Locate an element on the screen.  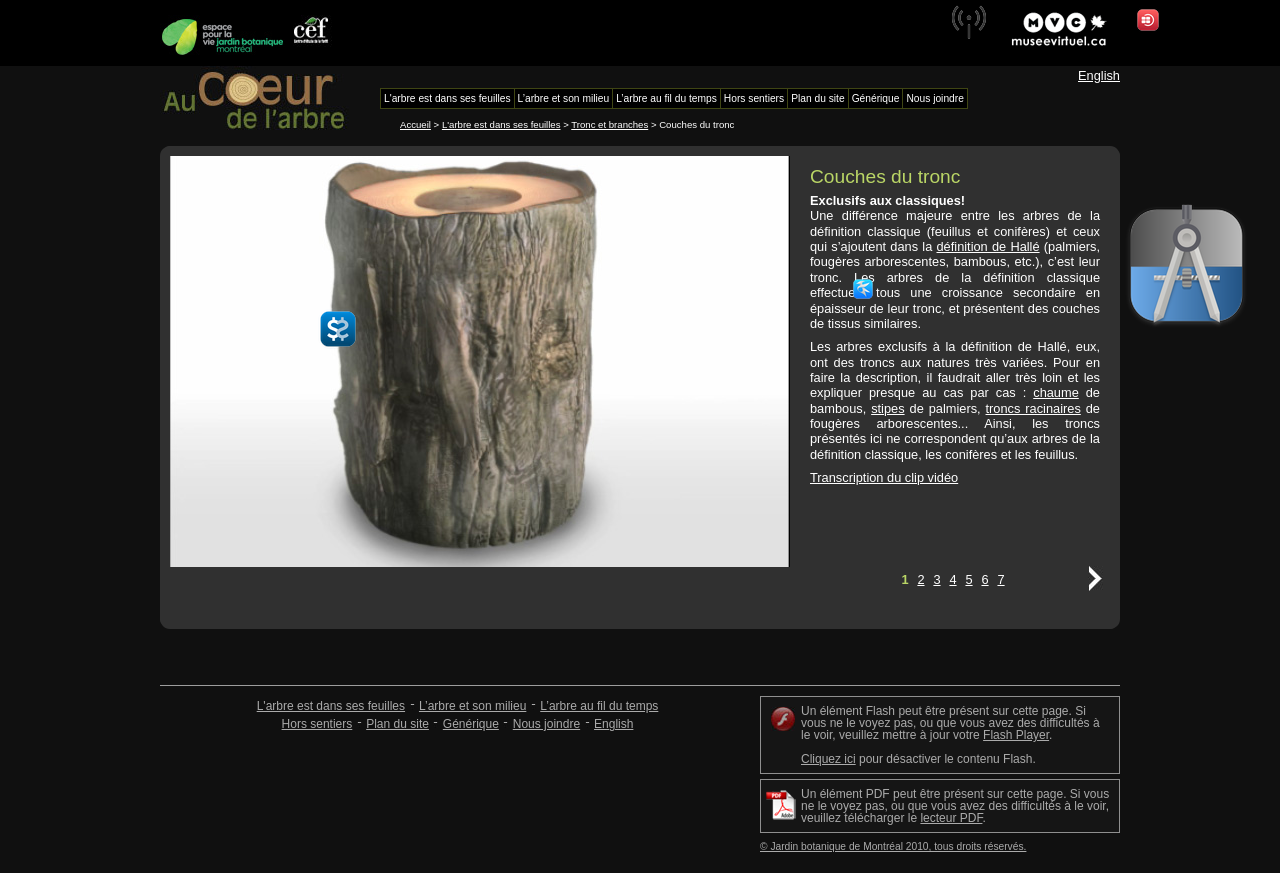
open fava, a web interface for beancount accounting is located at coordinates (338, 329).